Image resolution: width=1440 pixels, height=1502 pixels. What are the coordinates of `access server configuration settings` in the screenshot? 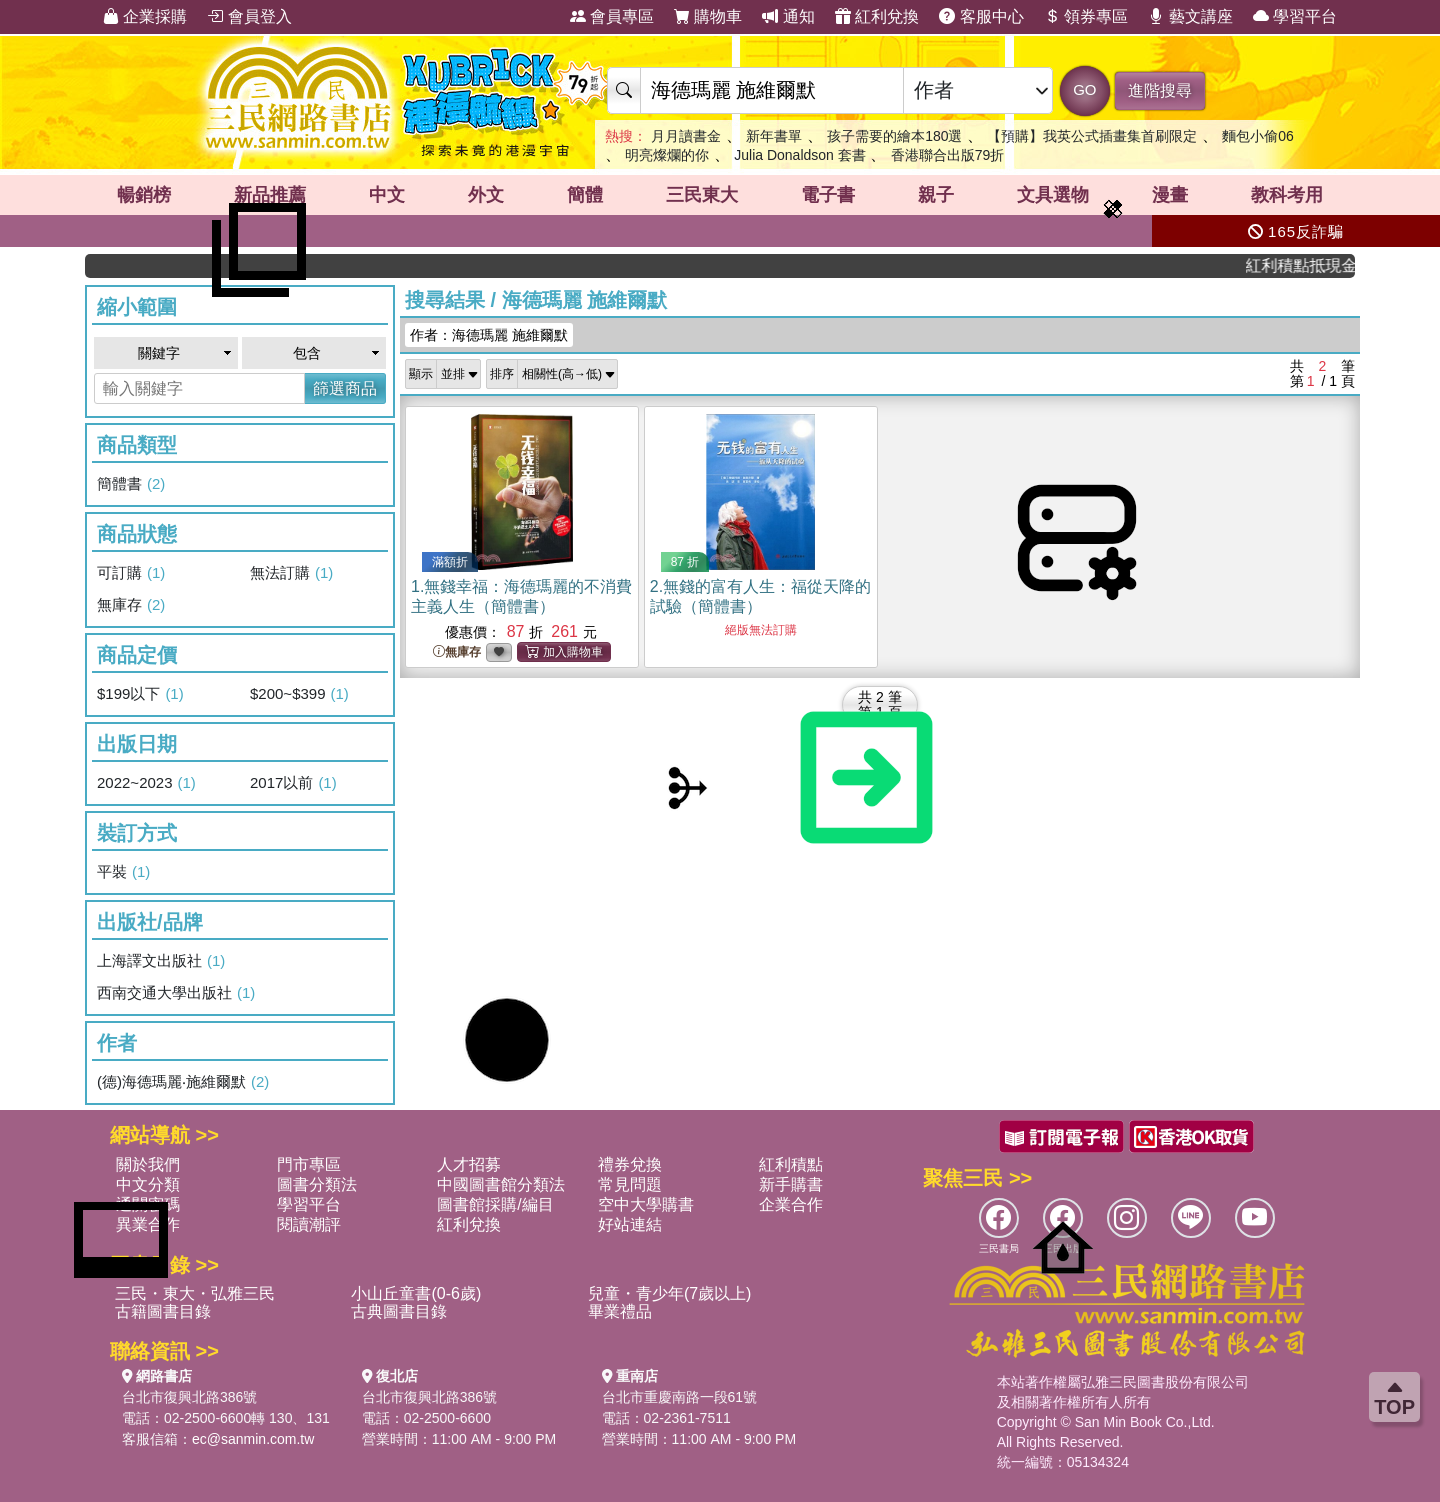 It's located at (1077, 538).